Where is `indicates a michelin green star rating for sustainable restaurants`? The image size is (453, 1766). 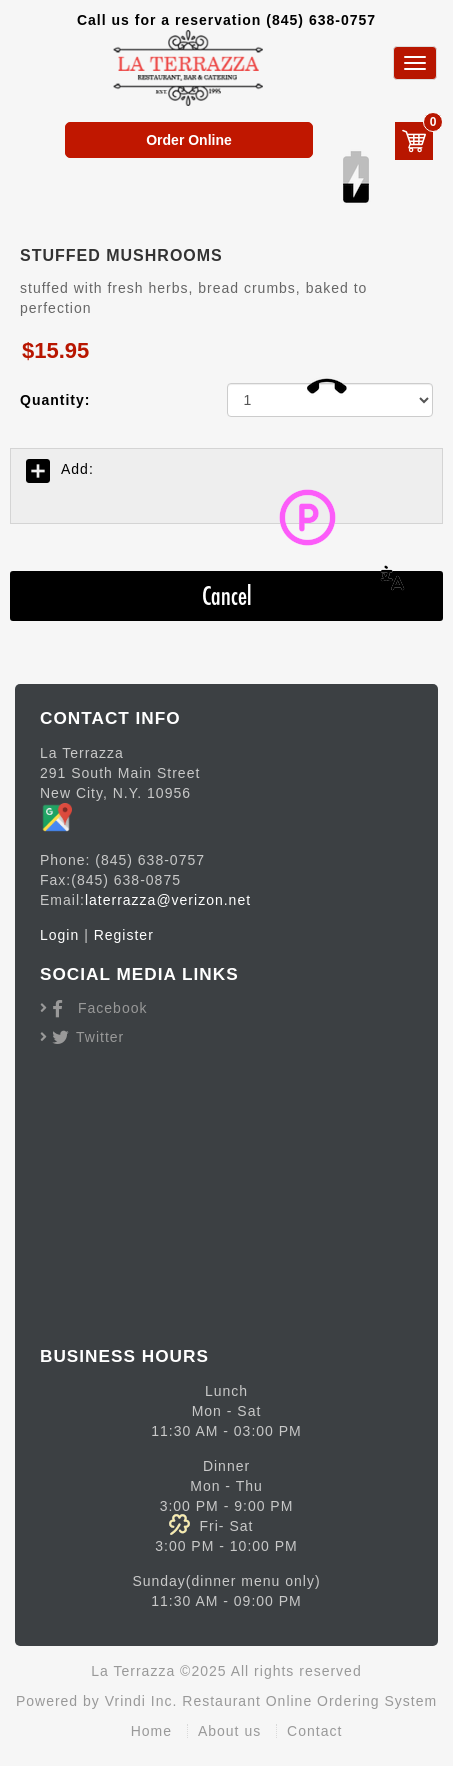
indicates a michelin green star rating for sustainable restaurants is located at coordinates (179, 1524).